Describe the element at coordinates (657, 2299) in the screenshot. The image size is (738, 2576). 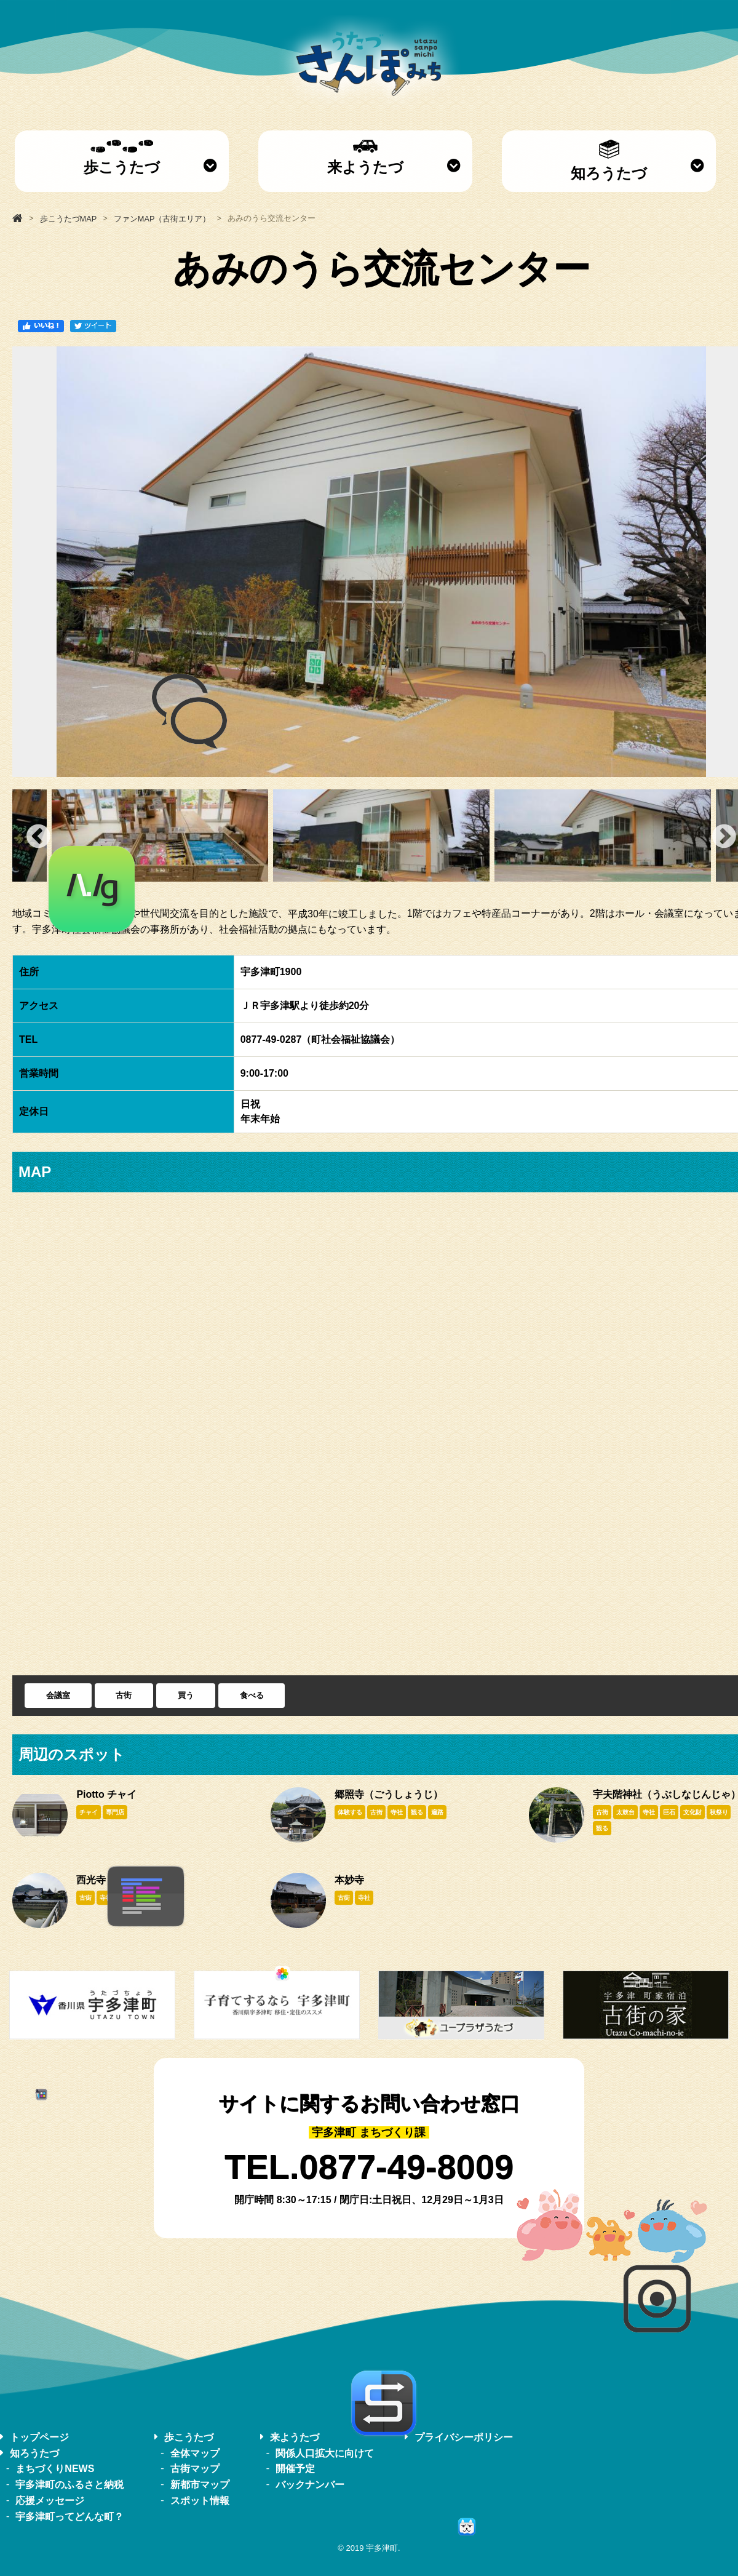
I see `open rhythmbox music player` at that location.